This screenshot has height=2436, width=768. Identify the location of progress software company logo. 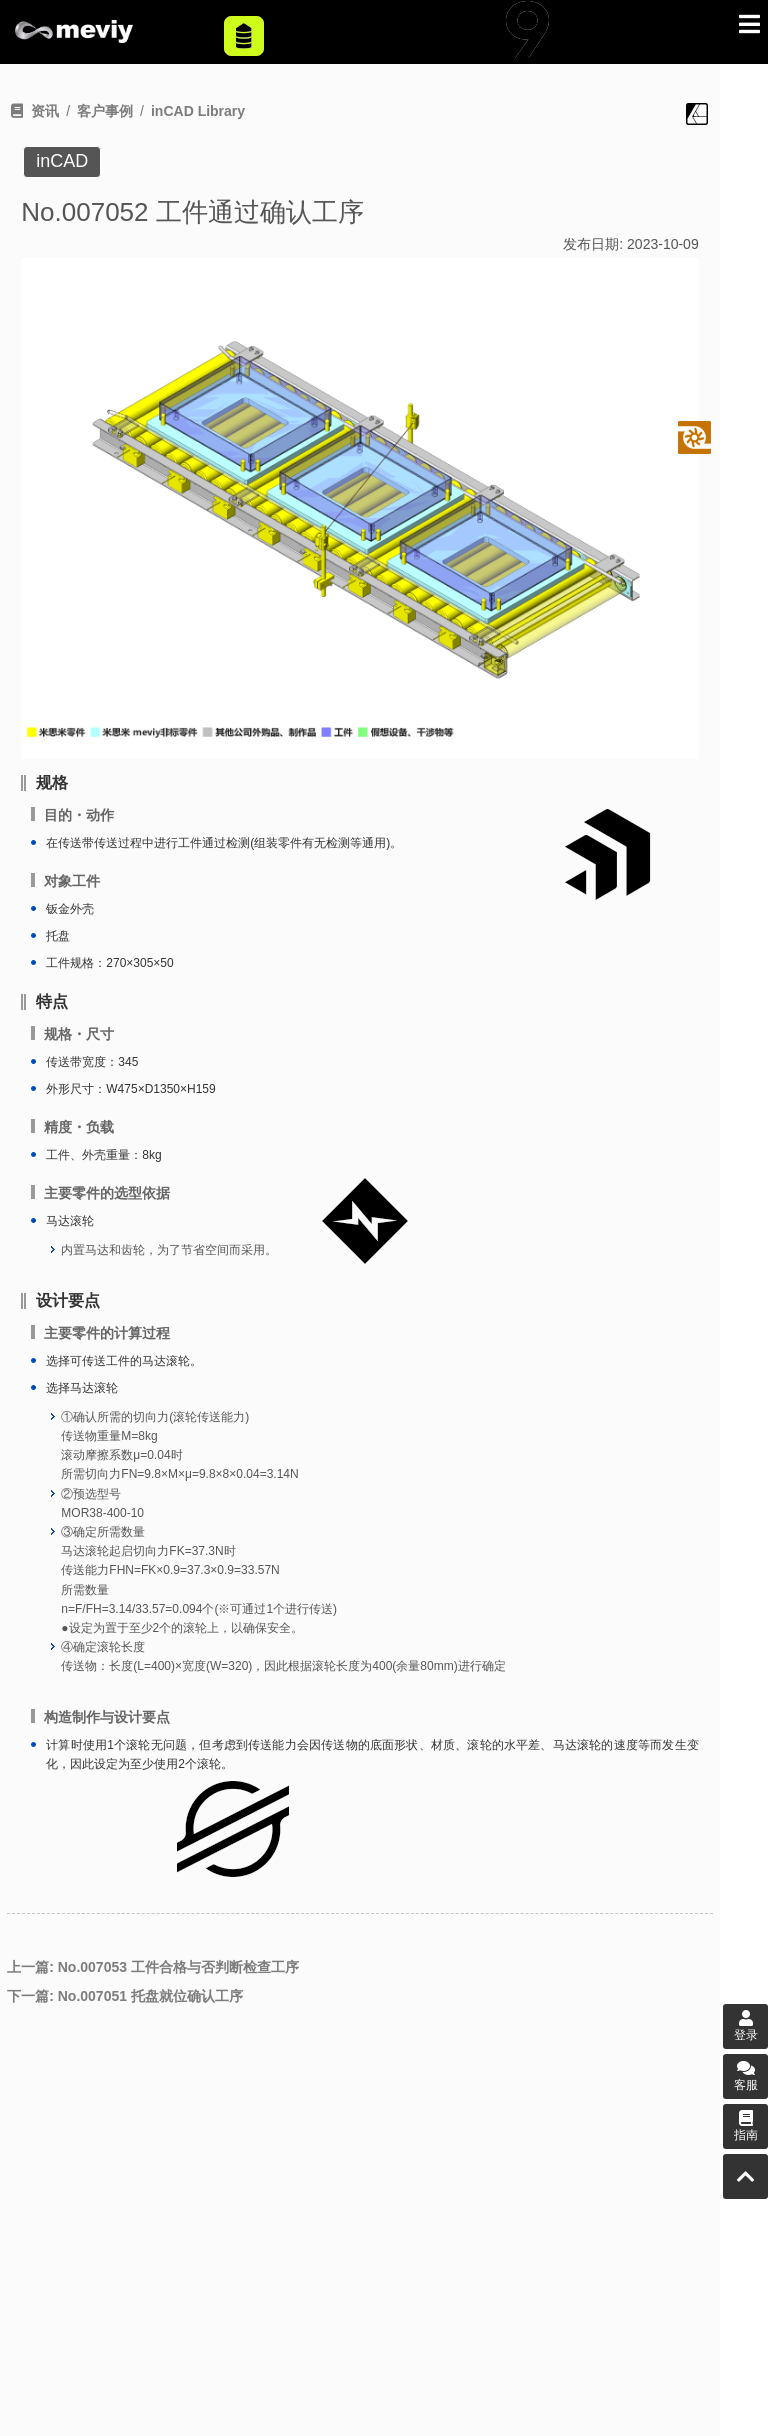
(607, 854).